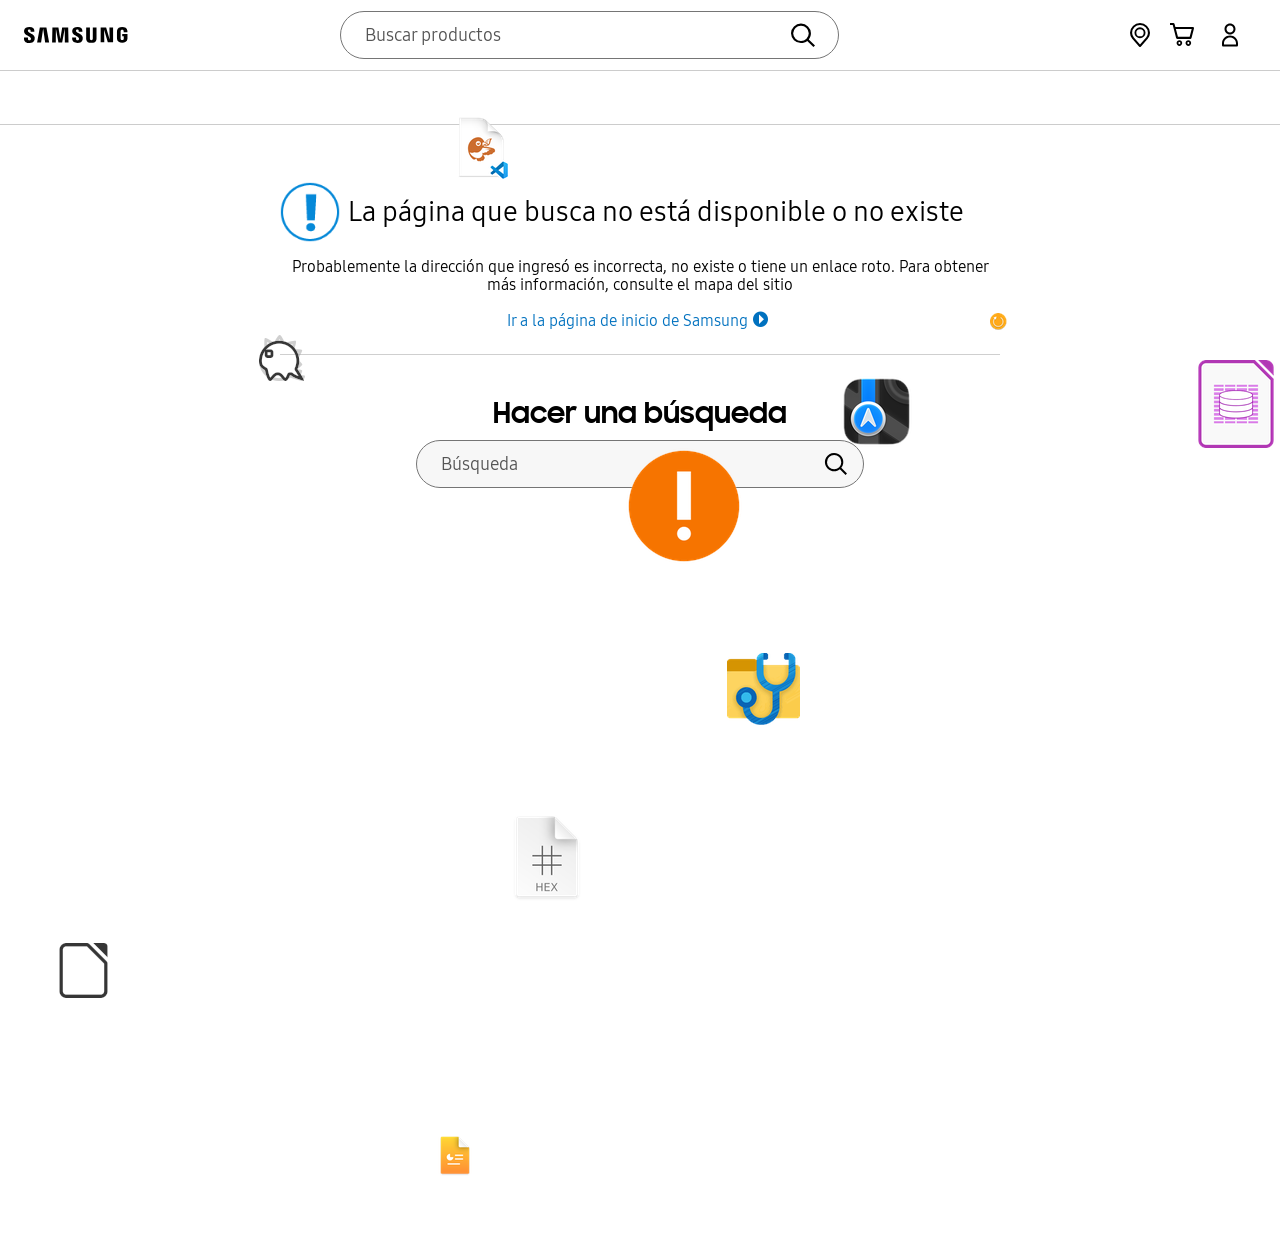 Image resolution: width=1280 pixels, height=1244 pixels. What do you see at coordinates (684, 506) in the screenshot?
I see `indicates a warning or caution state` at bounding box center [684, 506].